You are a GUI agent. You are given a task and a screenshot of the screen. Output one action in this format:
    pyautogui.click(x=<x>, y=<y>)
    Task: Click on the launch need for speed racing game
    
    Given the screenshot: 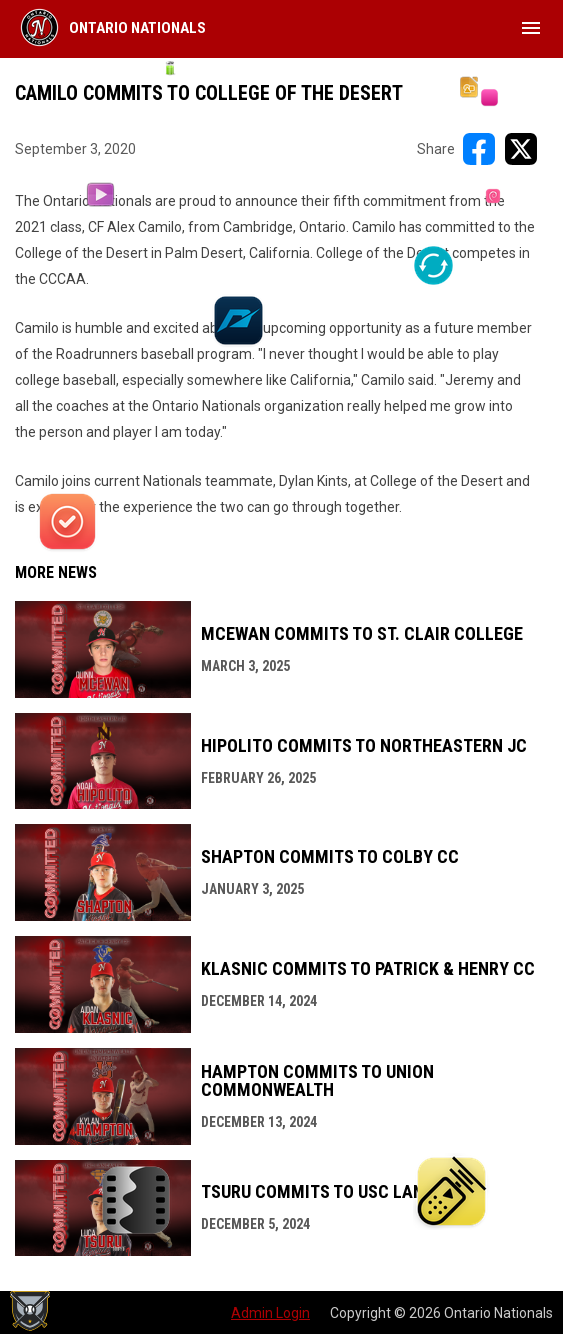 What is the action you would take?
    pyautogui.click(x=238, y=320)
    